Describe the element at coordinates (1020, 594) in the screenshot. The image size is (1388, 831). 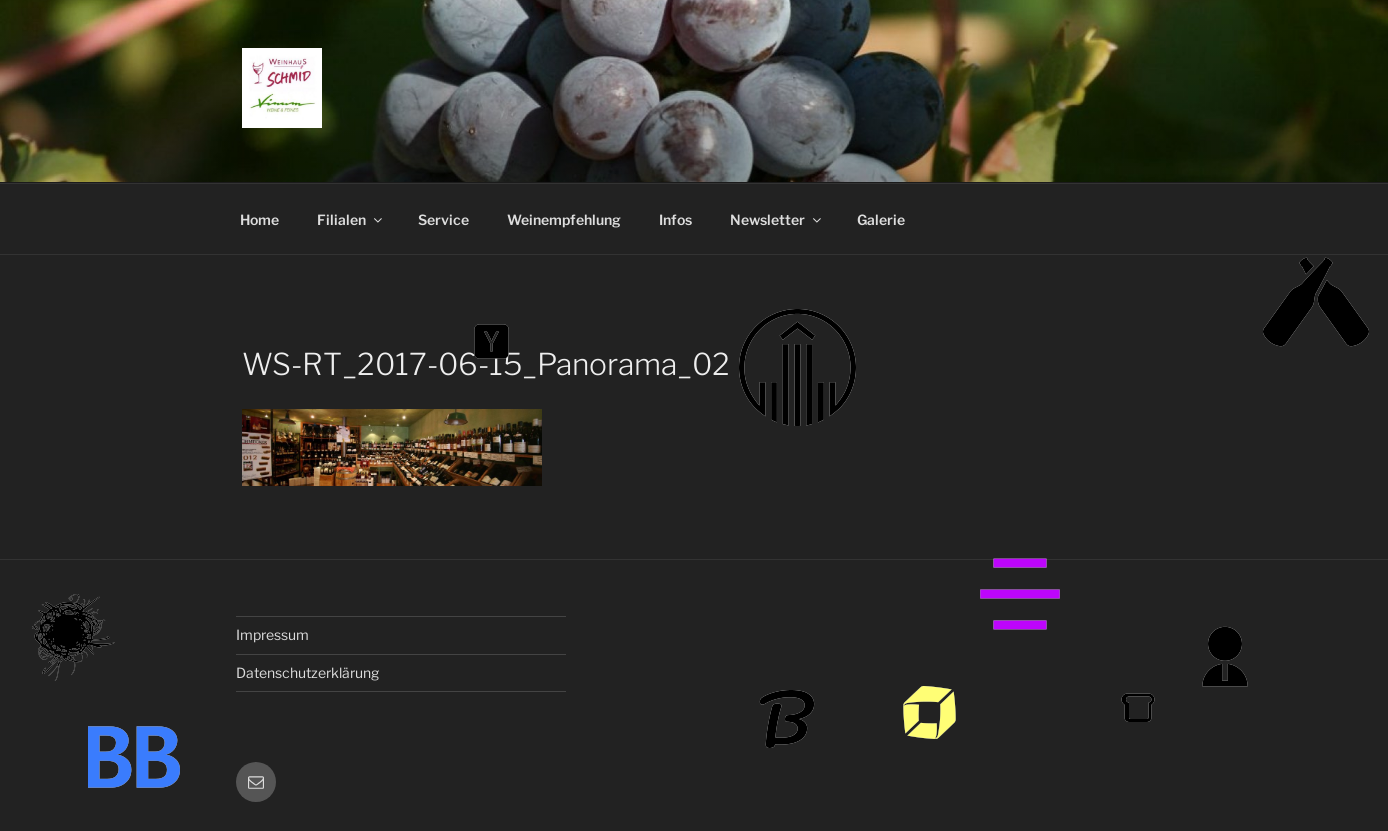
I see `open navigation menu` at that location.